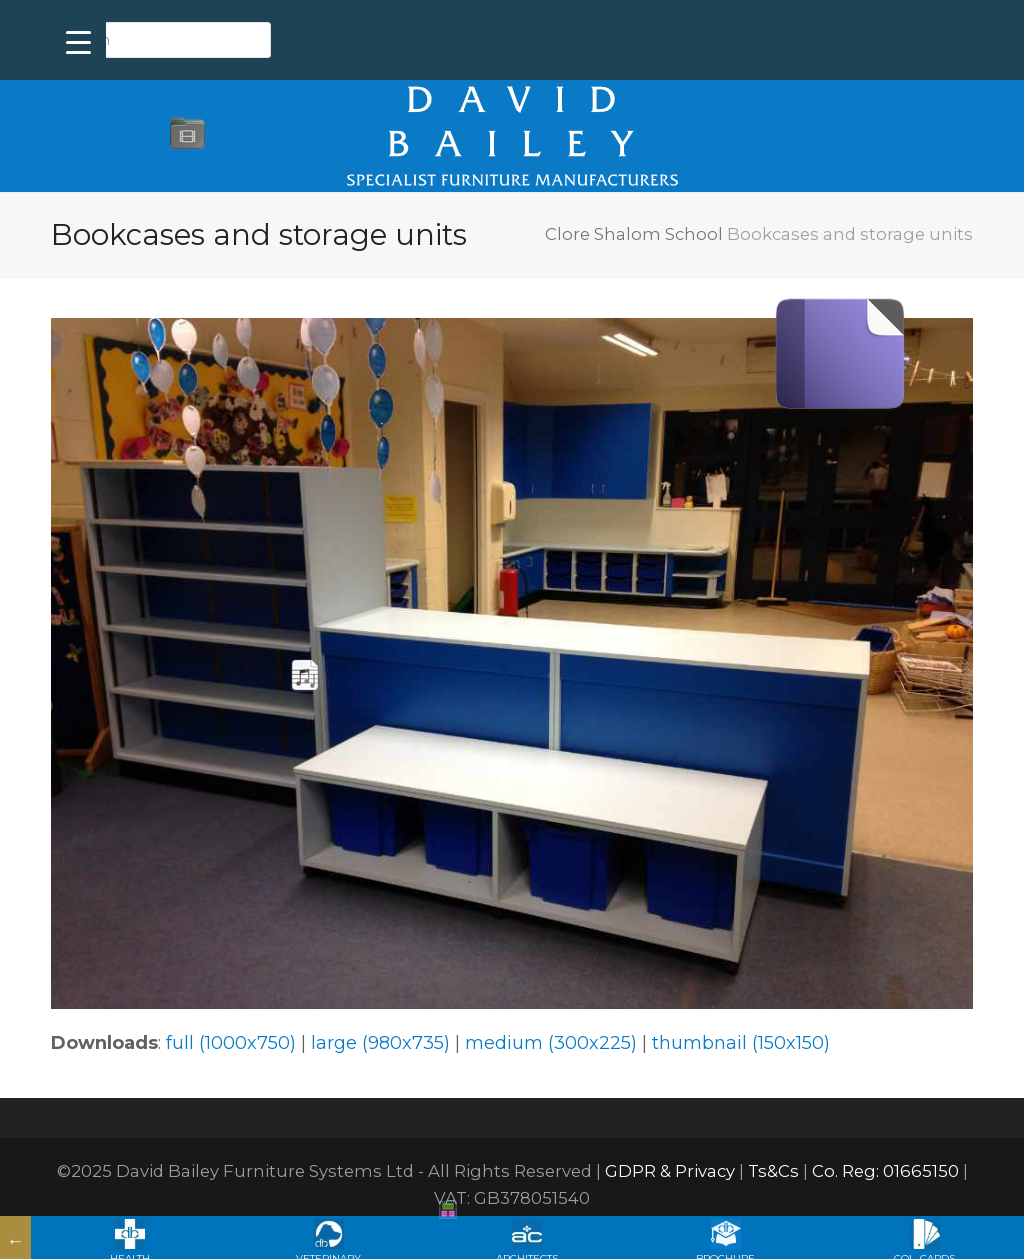 The width and height of the screenshot is (1024, 1259). What do you see at coordinates (187, 132) in the screenshot?
I see `open videos folder` at bounding box center [187, 132].